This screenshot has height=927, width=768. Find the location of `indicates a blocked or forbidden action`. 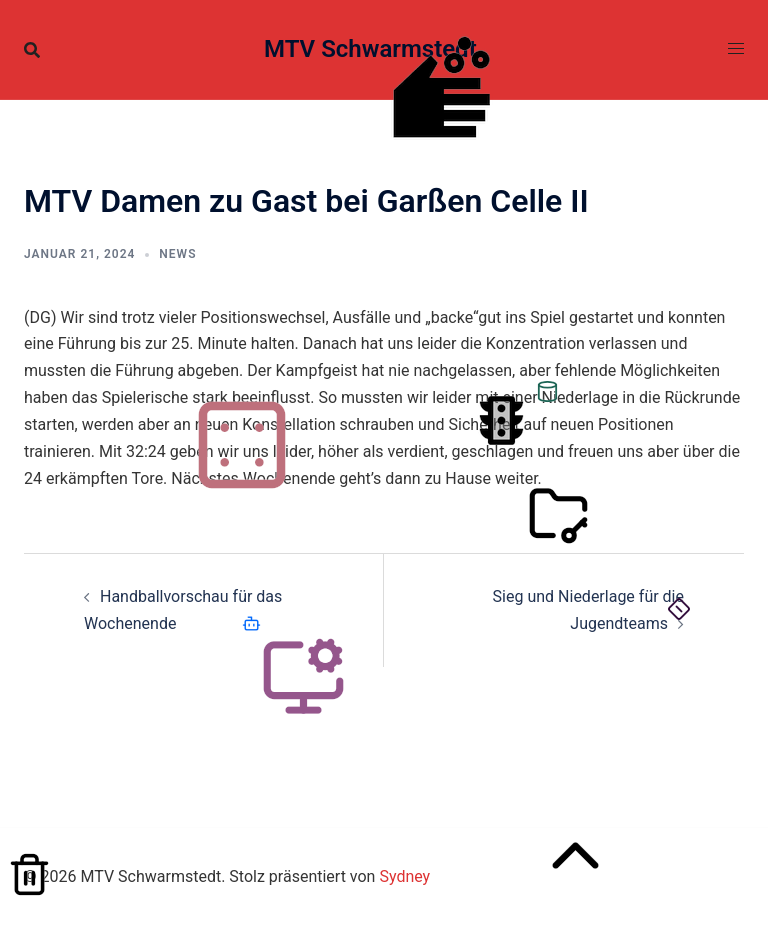

indicates a blocked or forbidden action is located at coordinates (679, 609).